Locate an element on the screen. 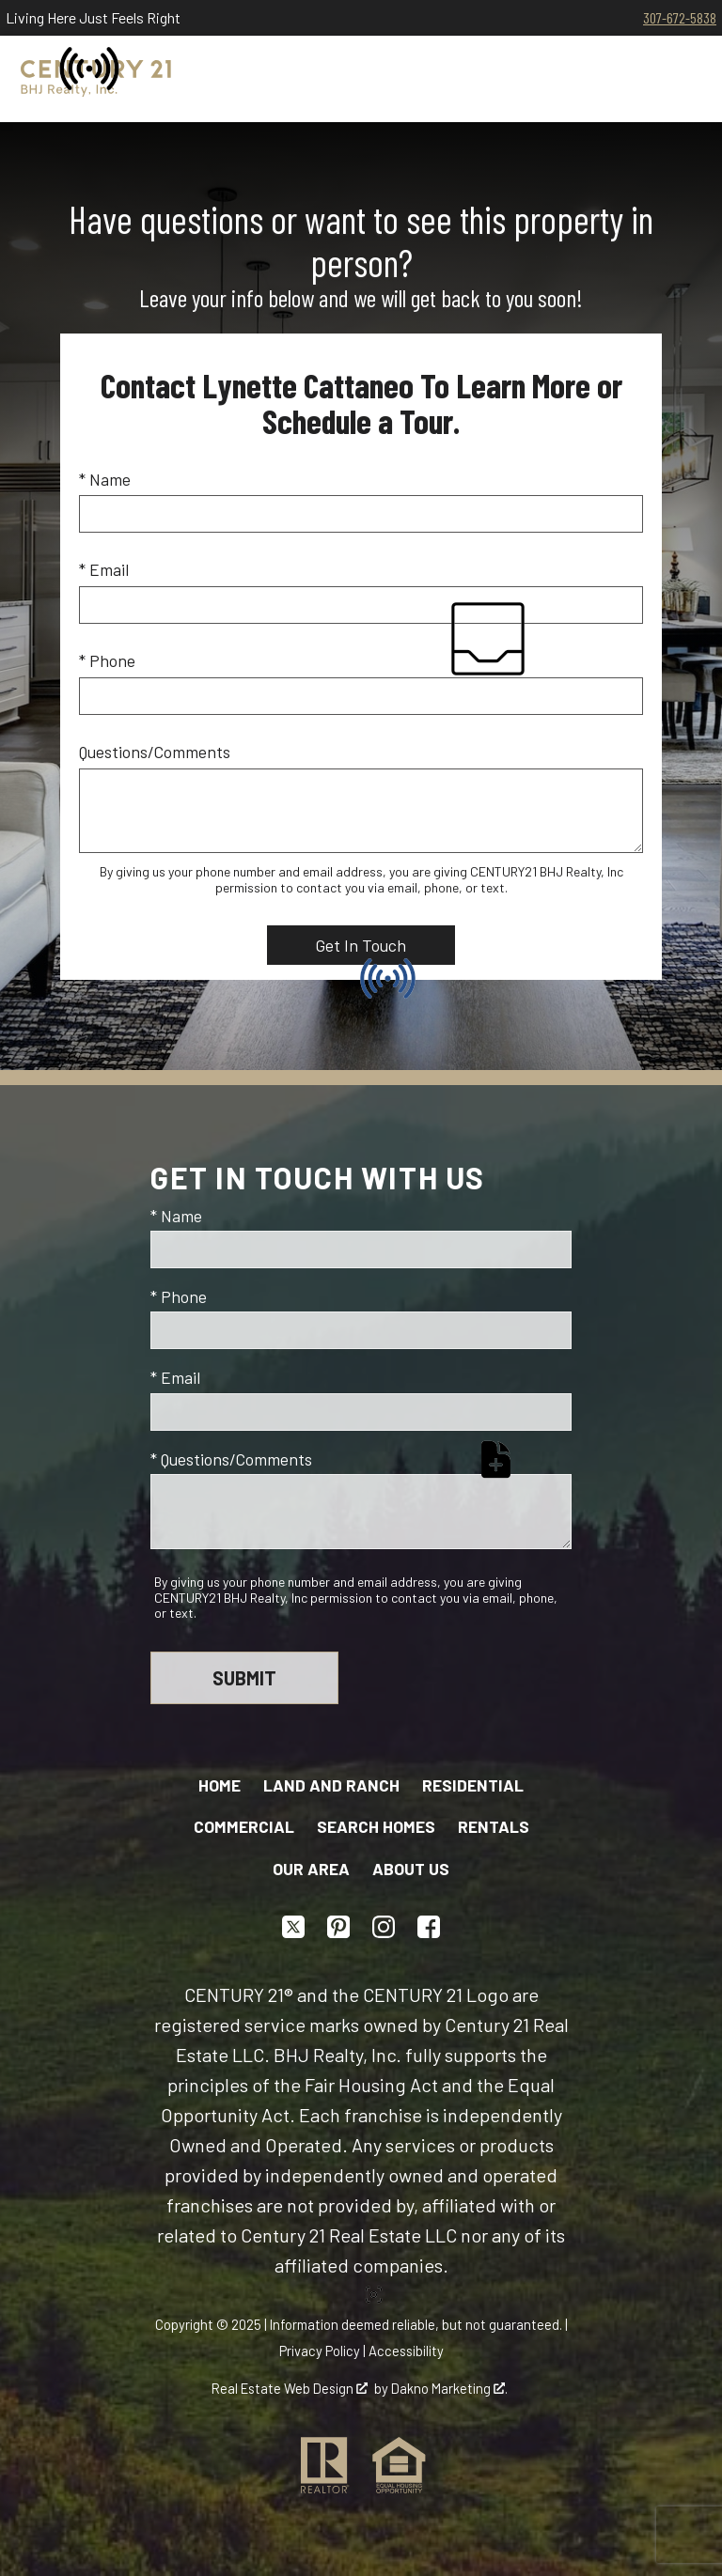 The width and height of the screenshot is (722, 2576). access inbox or incoming items is located at coordinates (488, 639).